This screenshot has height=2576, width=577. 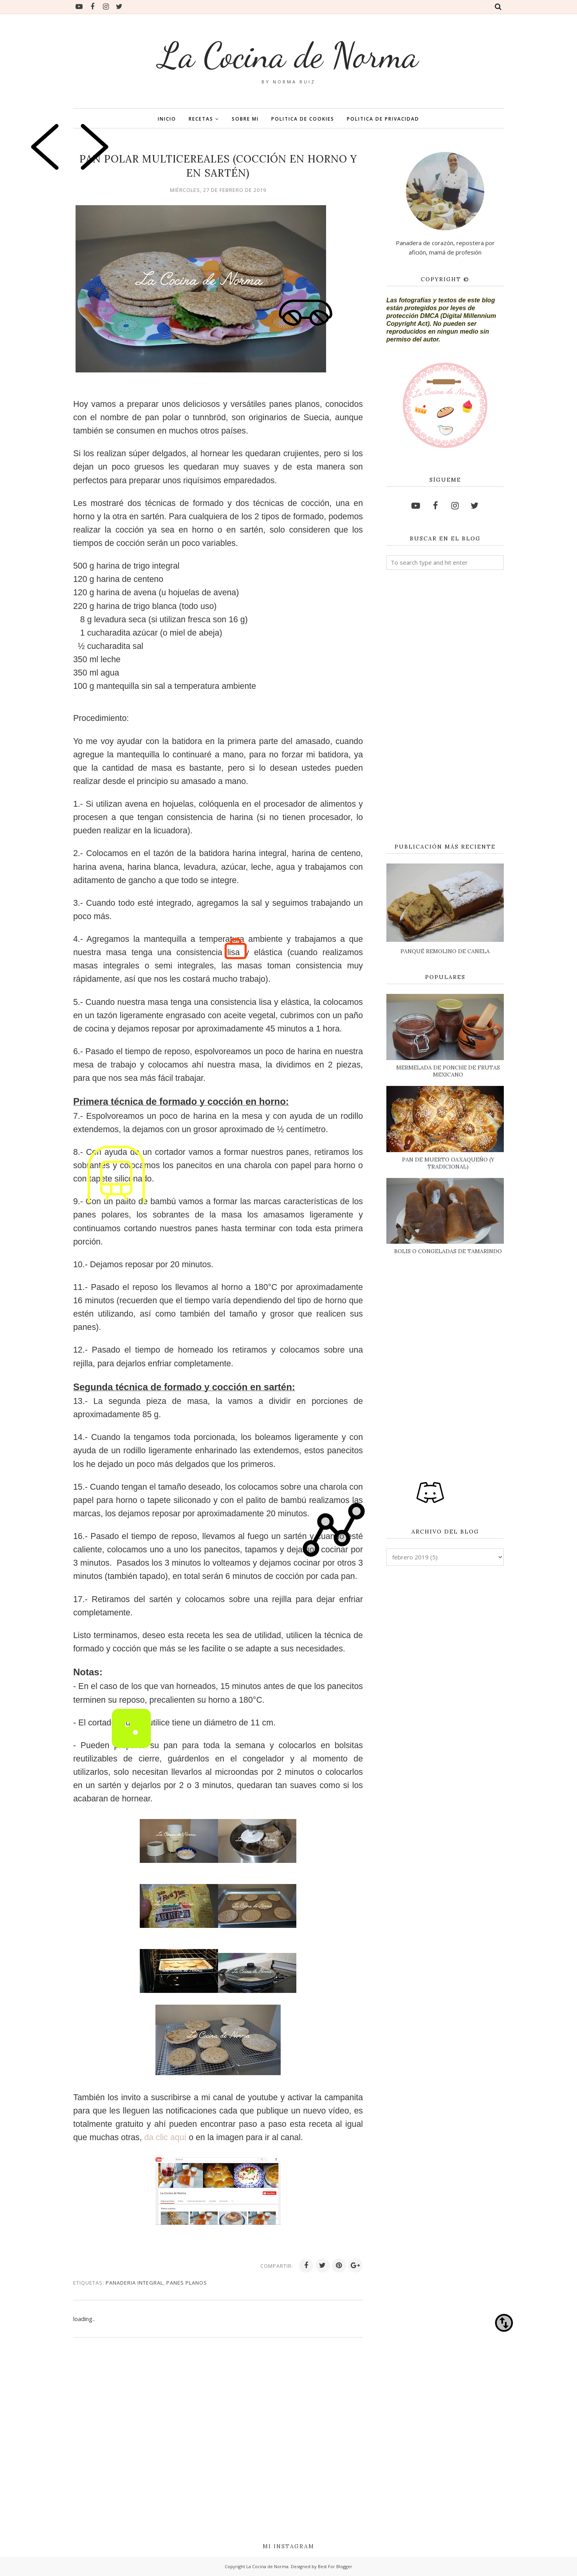 I want to click on swap or reorder items vertically, so click(x=504, y=2323).